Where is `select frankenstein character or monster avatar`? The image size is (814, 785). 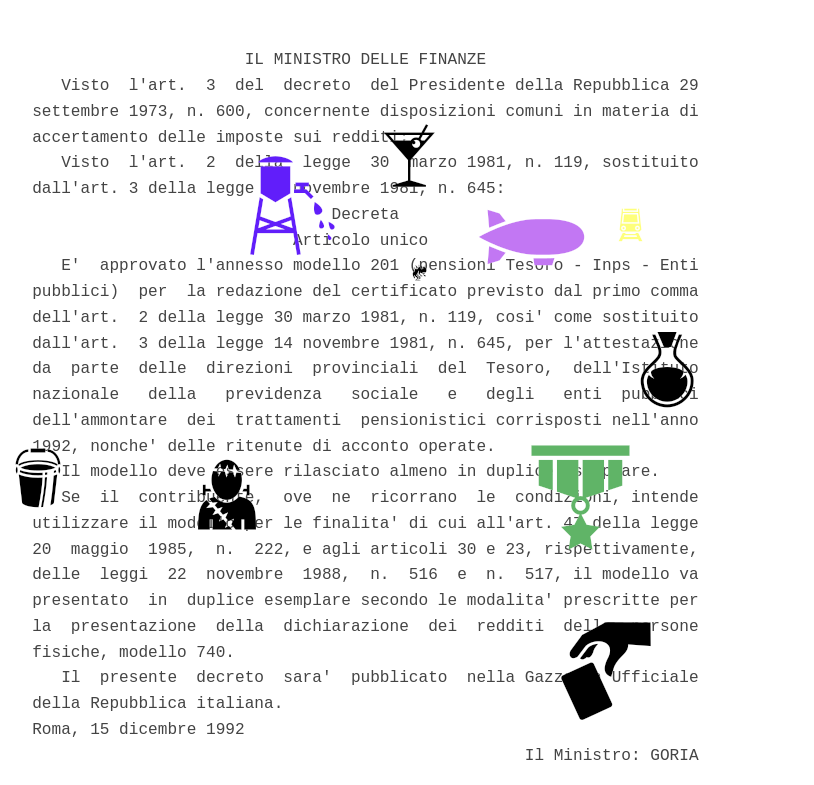 select frankenstein character or monster avatar is located at coordinates (227, 495).